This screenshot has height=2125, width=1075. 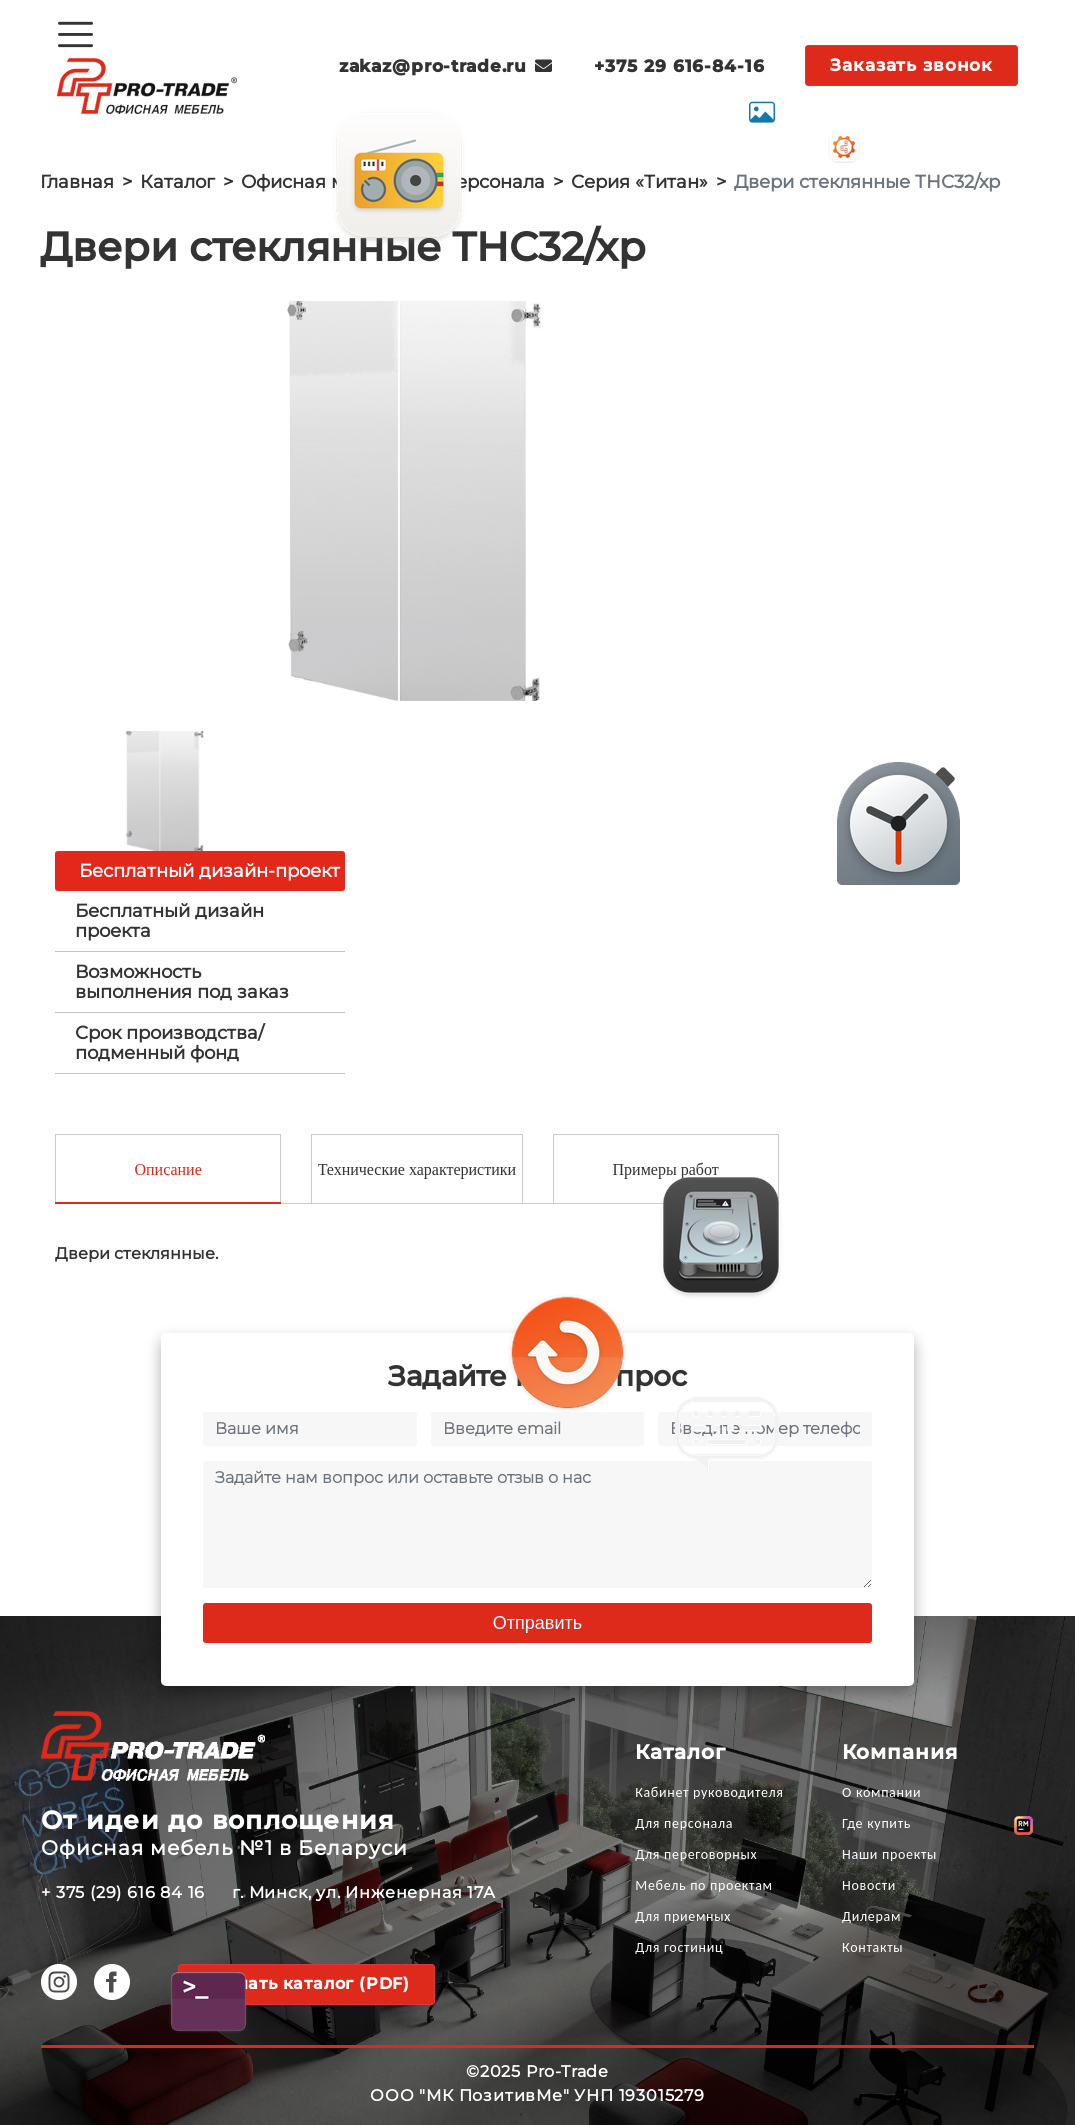 I want to click on open RubyMine IDE, so click(x=1023, y=1825).